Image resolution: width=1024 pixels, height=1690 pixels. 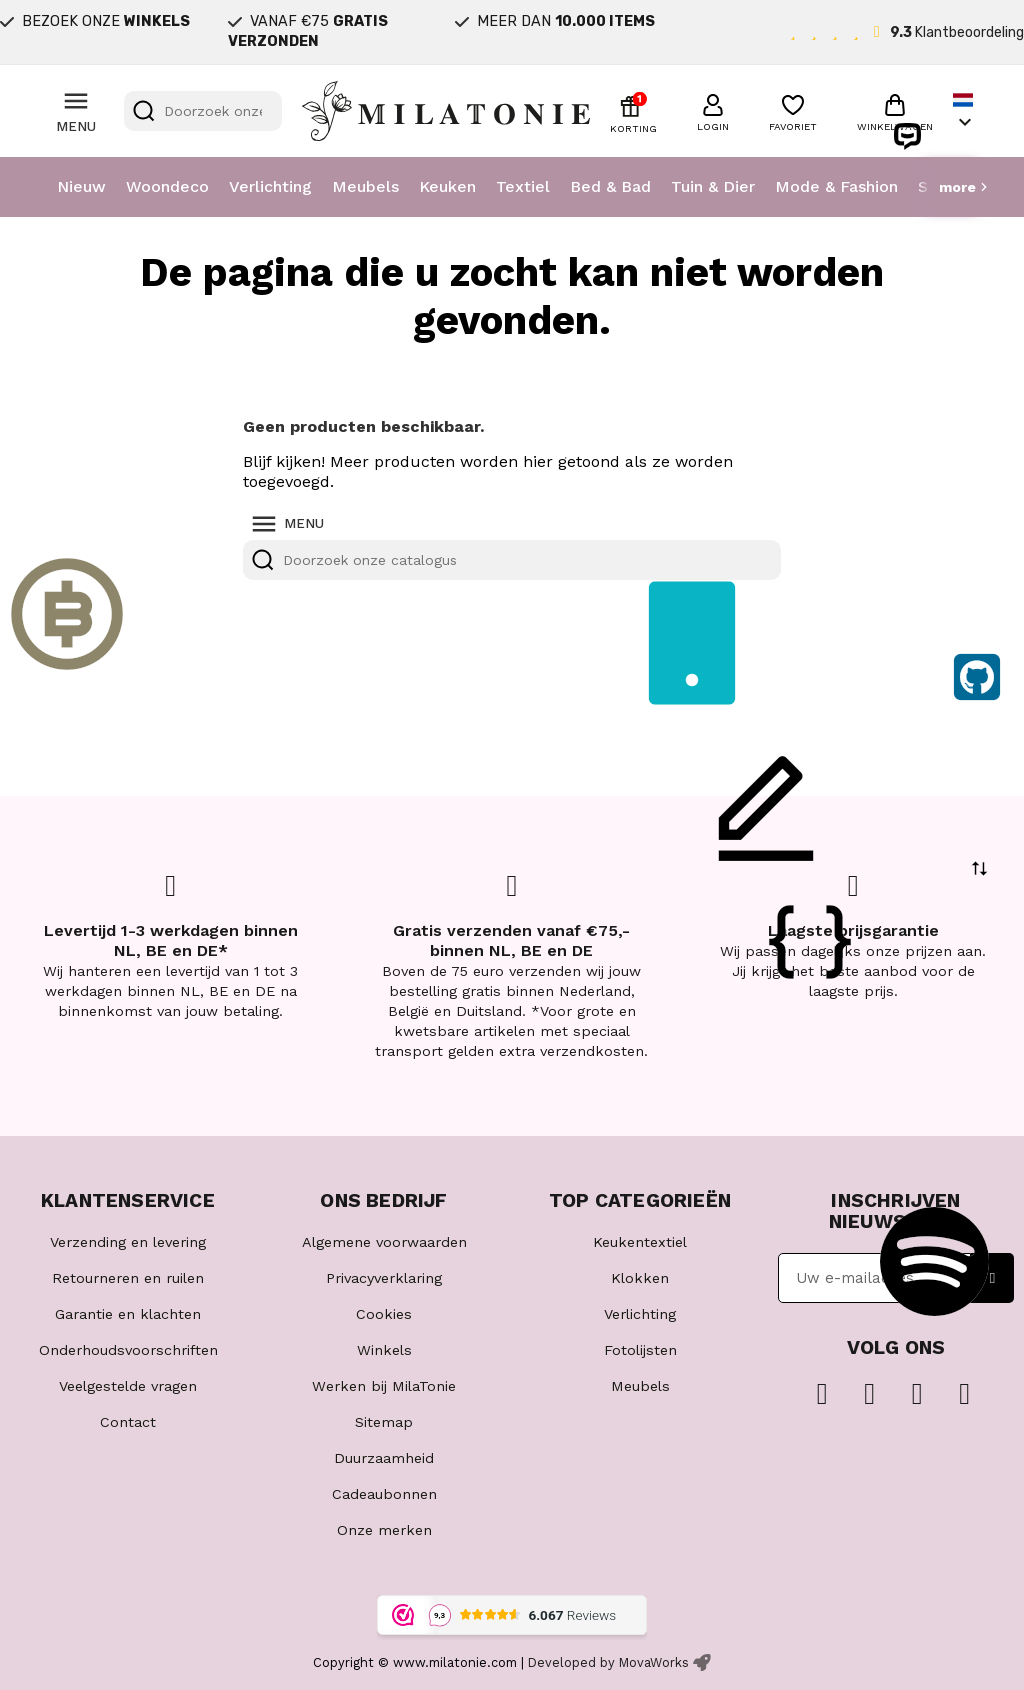 What do you see at coordinates (907, 136) in the screenshot?
I see `open chatbot assistant` at bounding box center [907, 136].